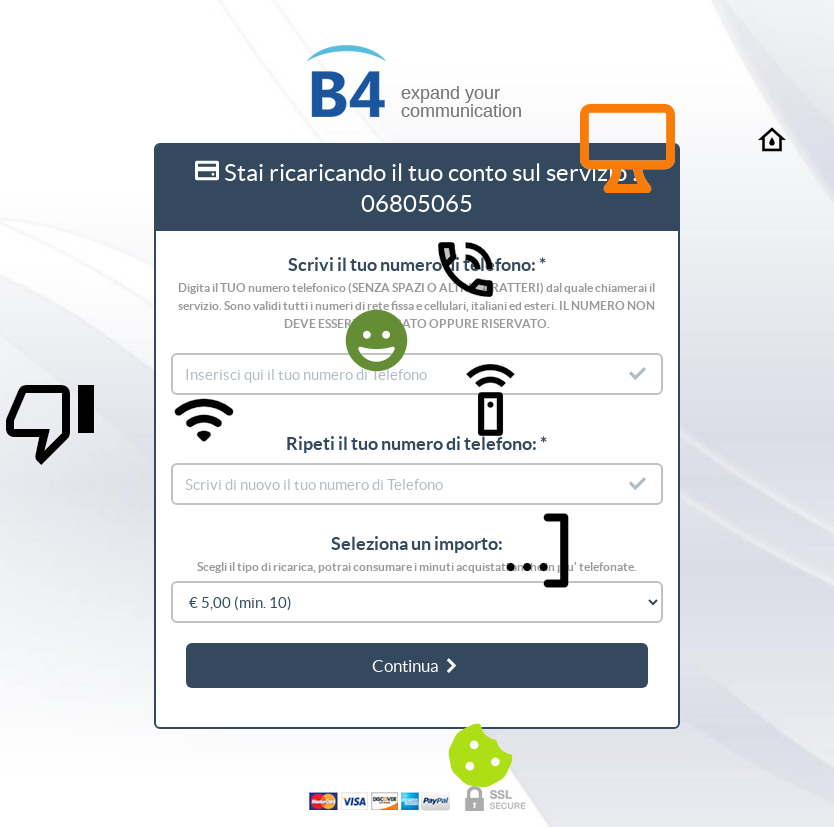 This screenshot has width=834, height=827. What do you see at coordinates (376, 340) in the screenshot?
I see `react with a happy emoji` at bounding box center [376, 340].